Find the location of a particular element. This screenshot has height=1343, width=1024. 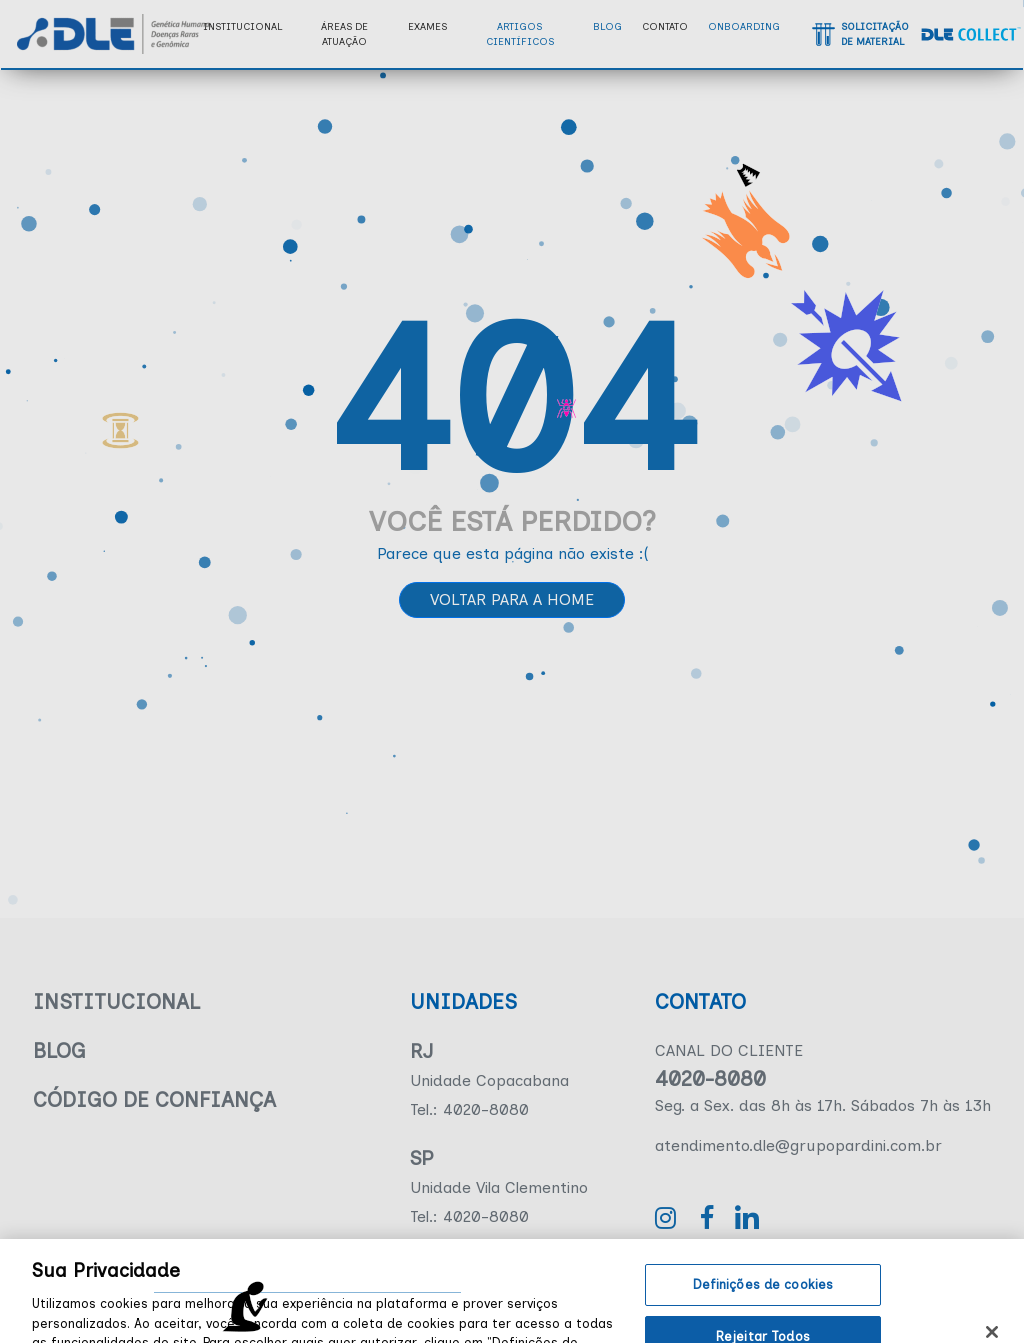

search with enhanced or powerful results is located at coordinates (846, 345).